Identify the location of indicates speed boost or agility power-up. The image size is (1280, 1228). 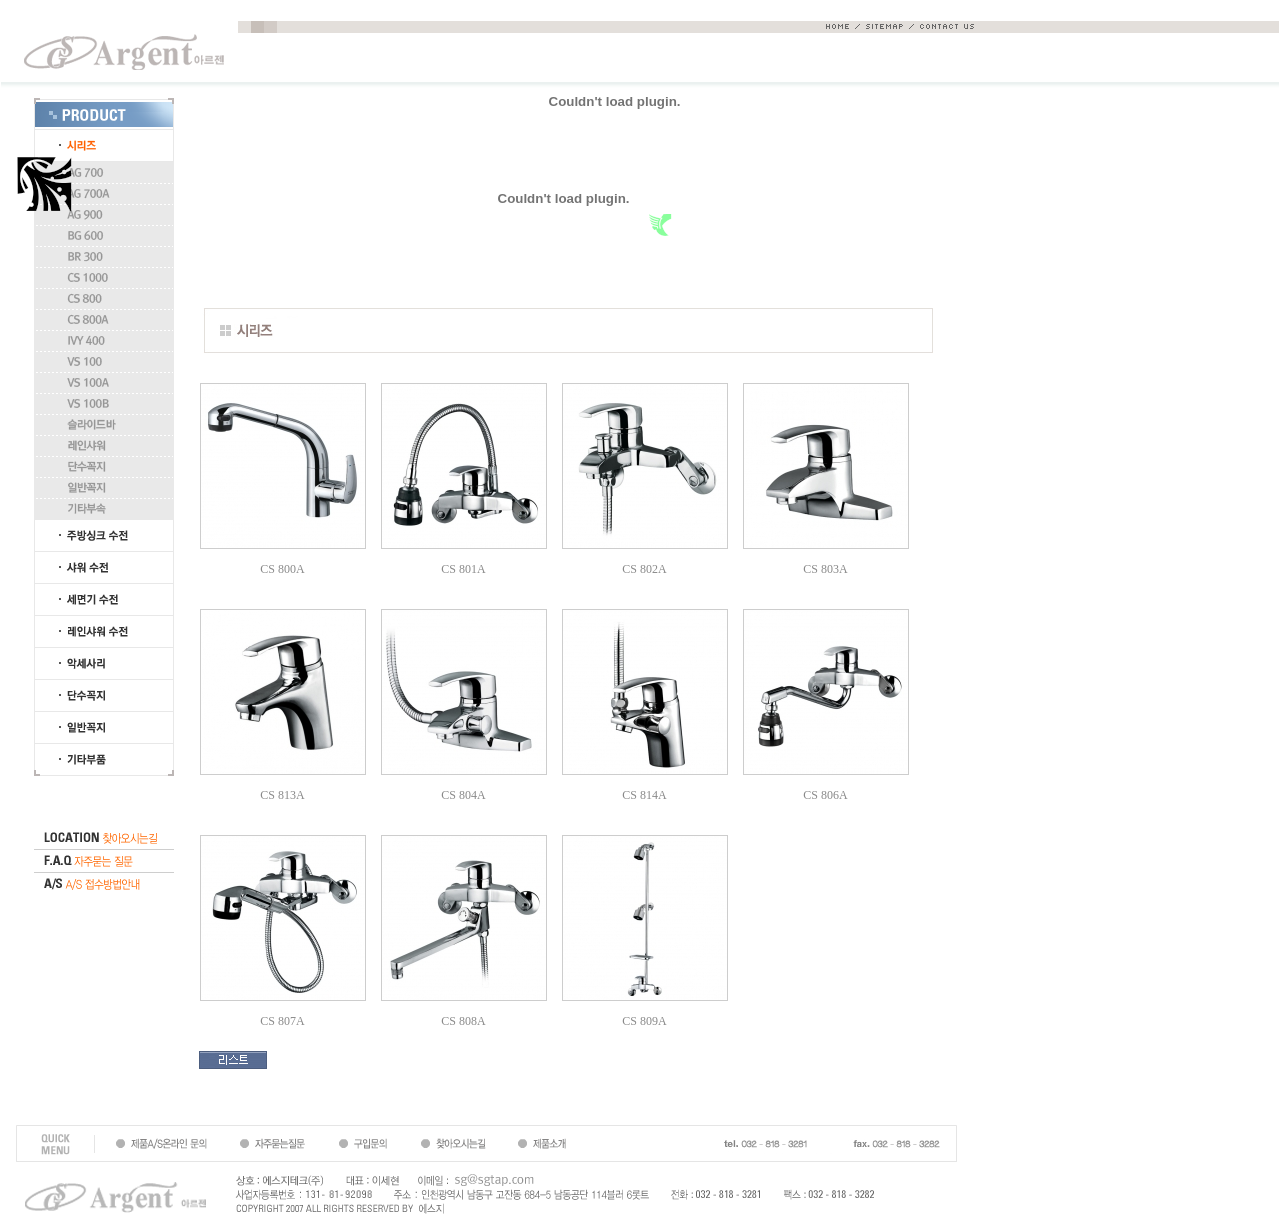
(660, 225).